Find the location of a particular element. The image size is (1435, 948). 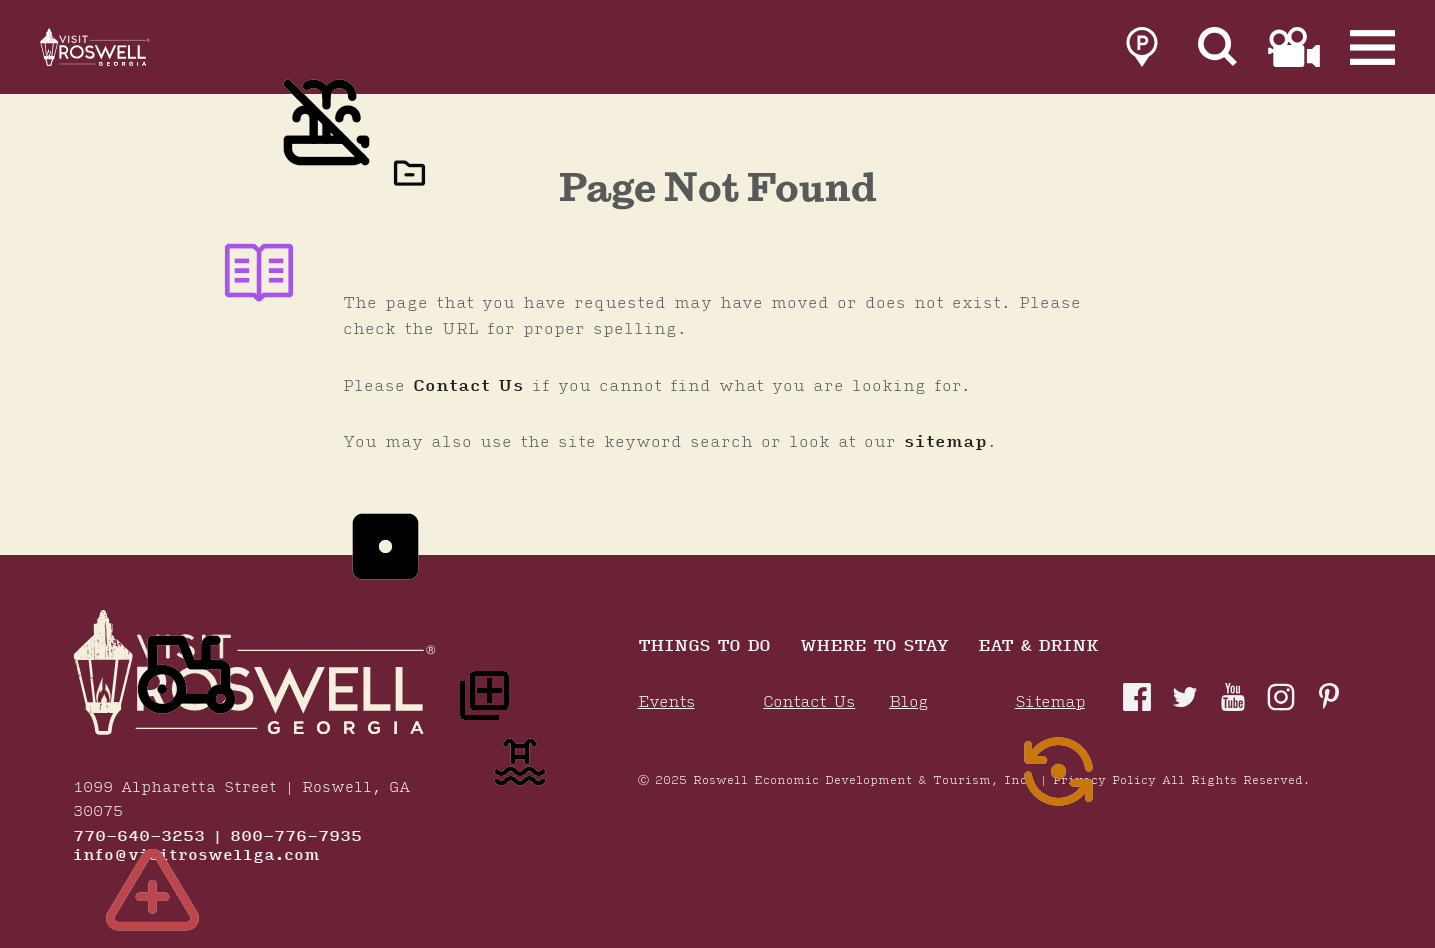

access farming or agricultural features is located at coordinates (186, 674).